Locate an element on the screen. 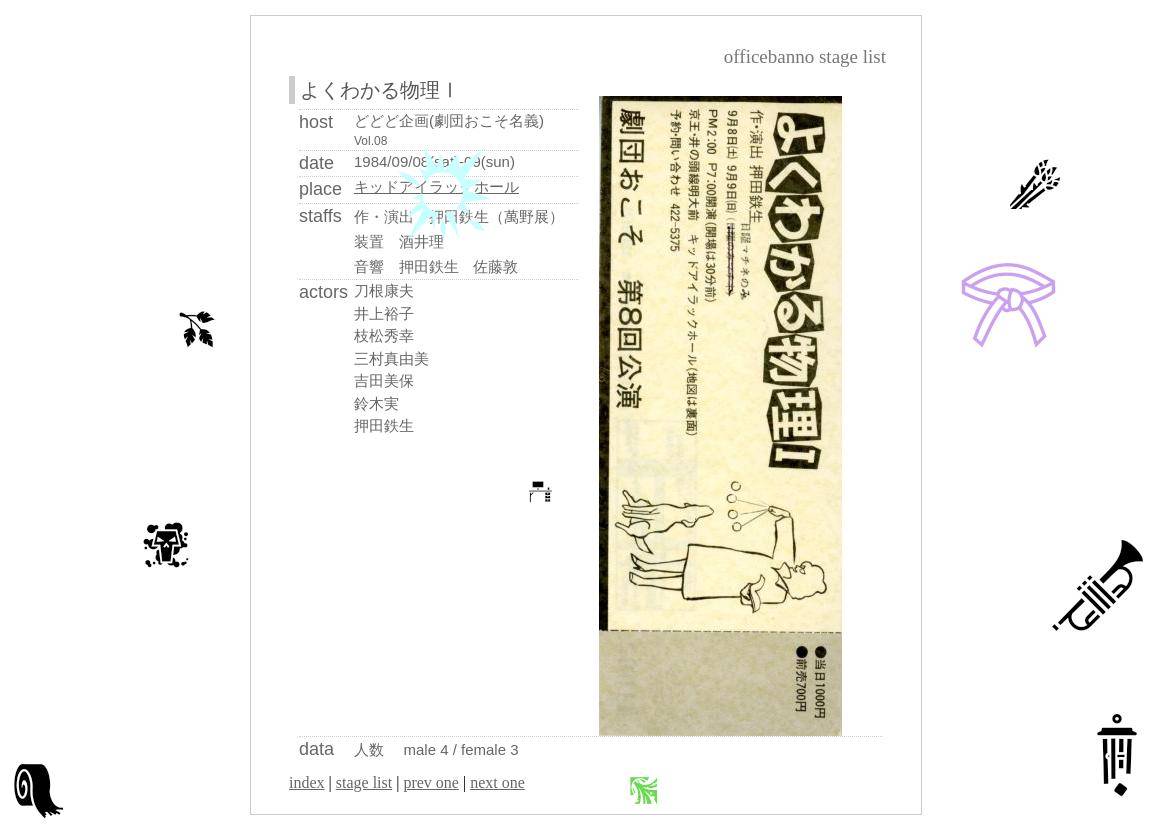  play sound or audio notification is located at coordinates (1097, 585).